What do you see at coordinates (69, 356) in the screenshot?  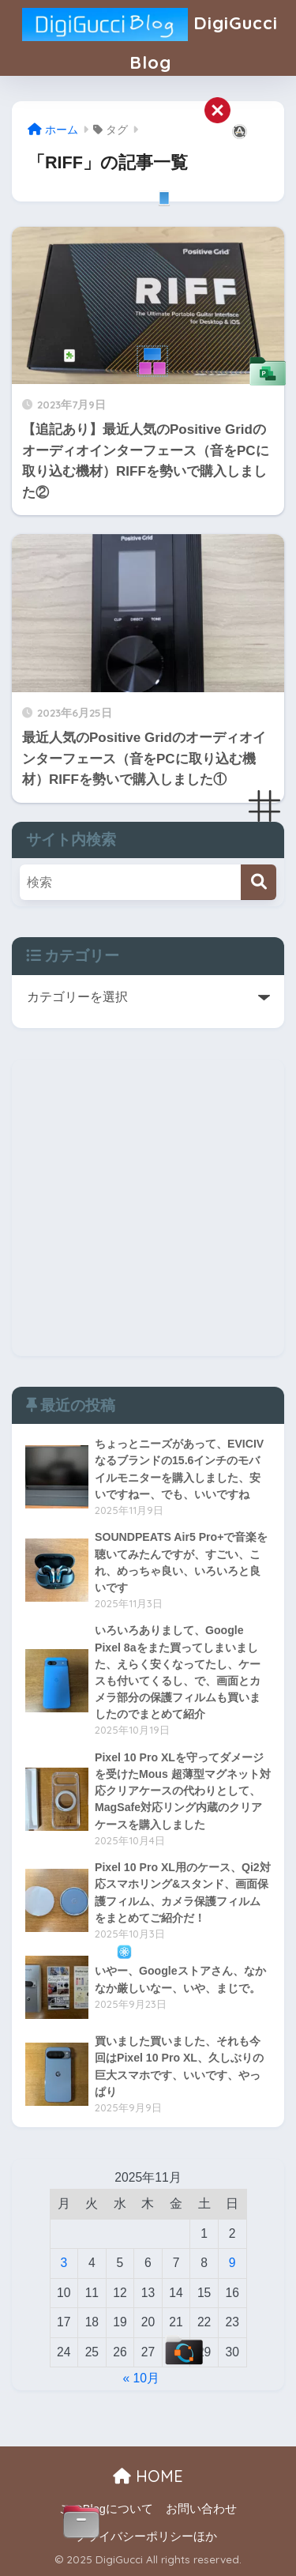 I see `an add-on or plugin file type` at bounding box center [69, 356].